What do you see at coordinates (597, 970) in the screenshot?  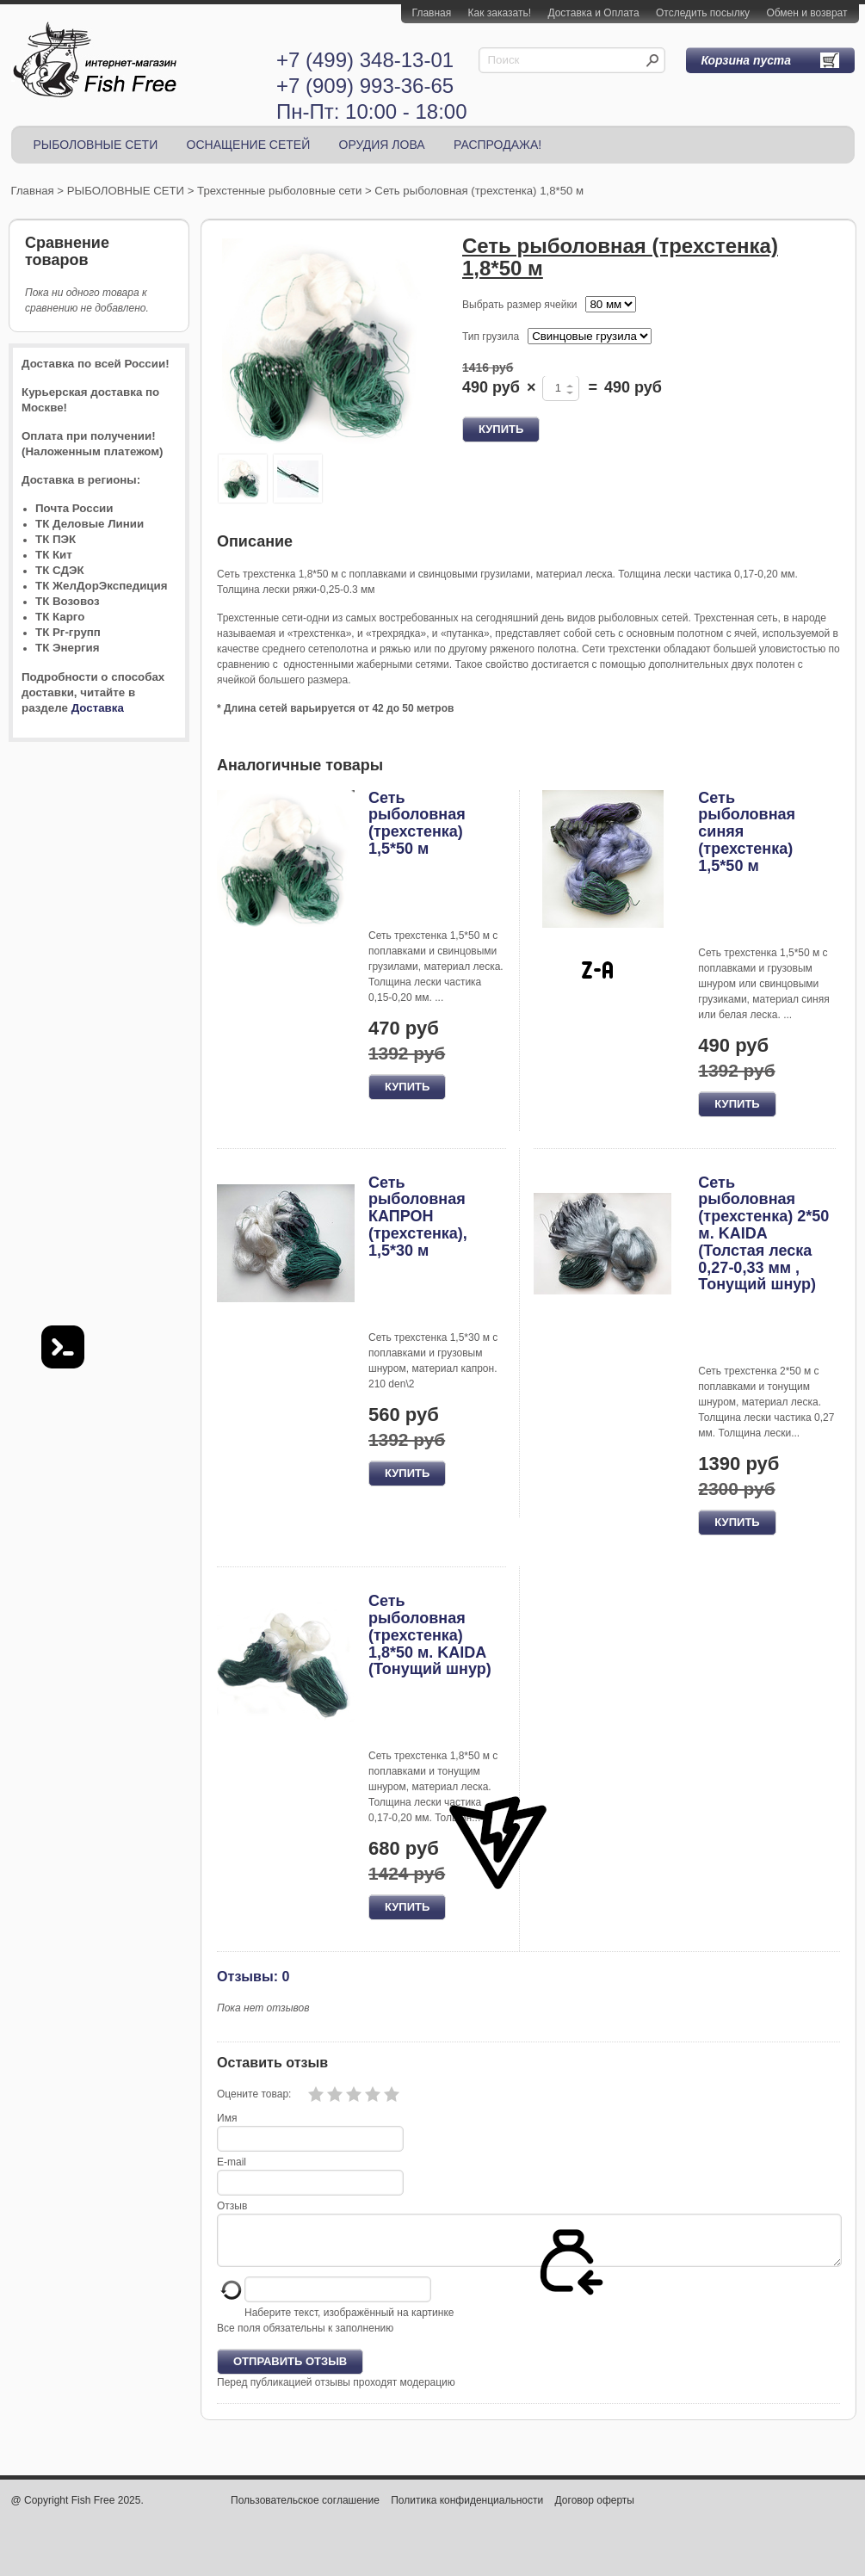 I see `sort items in reverse alphabetical order` at bounding box center [597, 970].